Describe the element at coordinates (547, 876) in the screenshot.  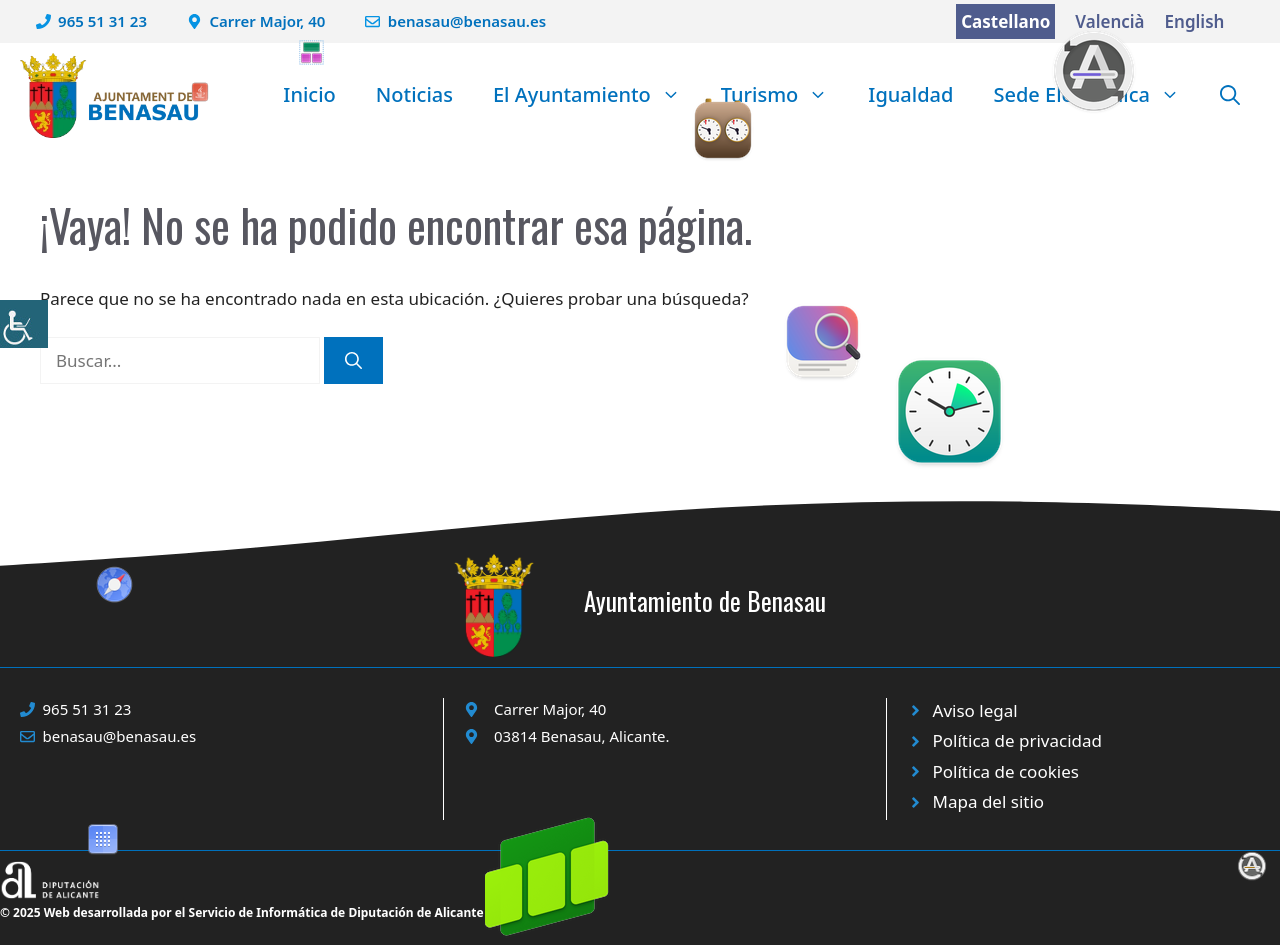
I see `open xbox game bar` at that location.